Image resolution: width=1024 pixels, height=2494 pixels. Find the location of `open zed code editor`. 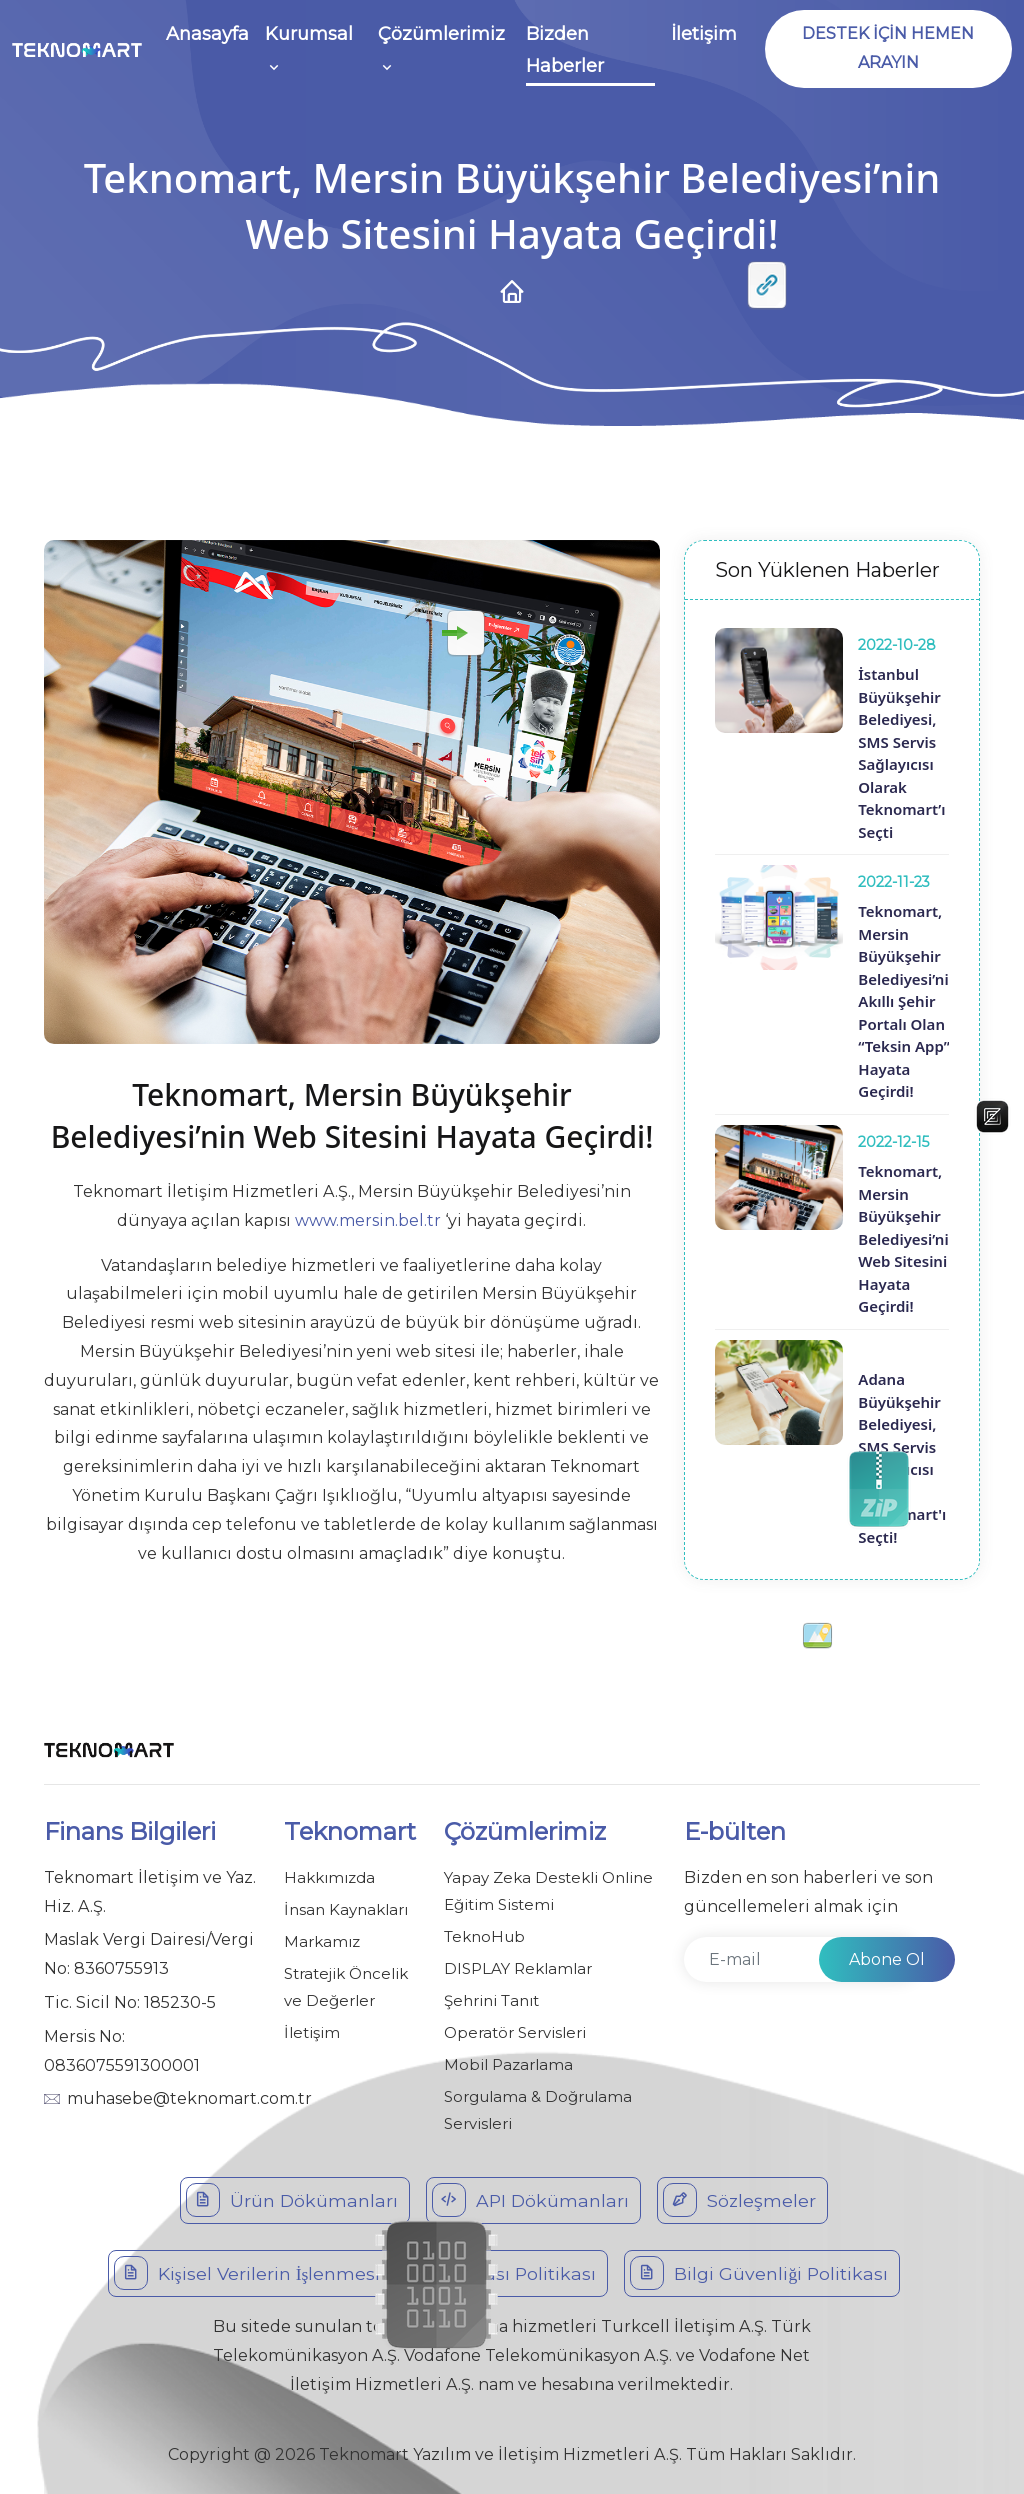

open zed code editor is located at coordinates (992, 1116).